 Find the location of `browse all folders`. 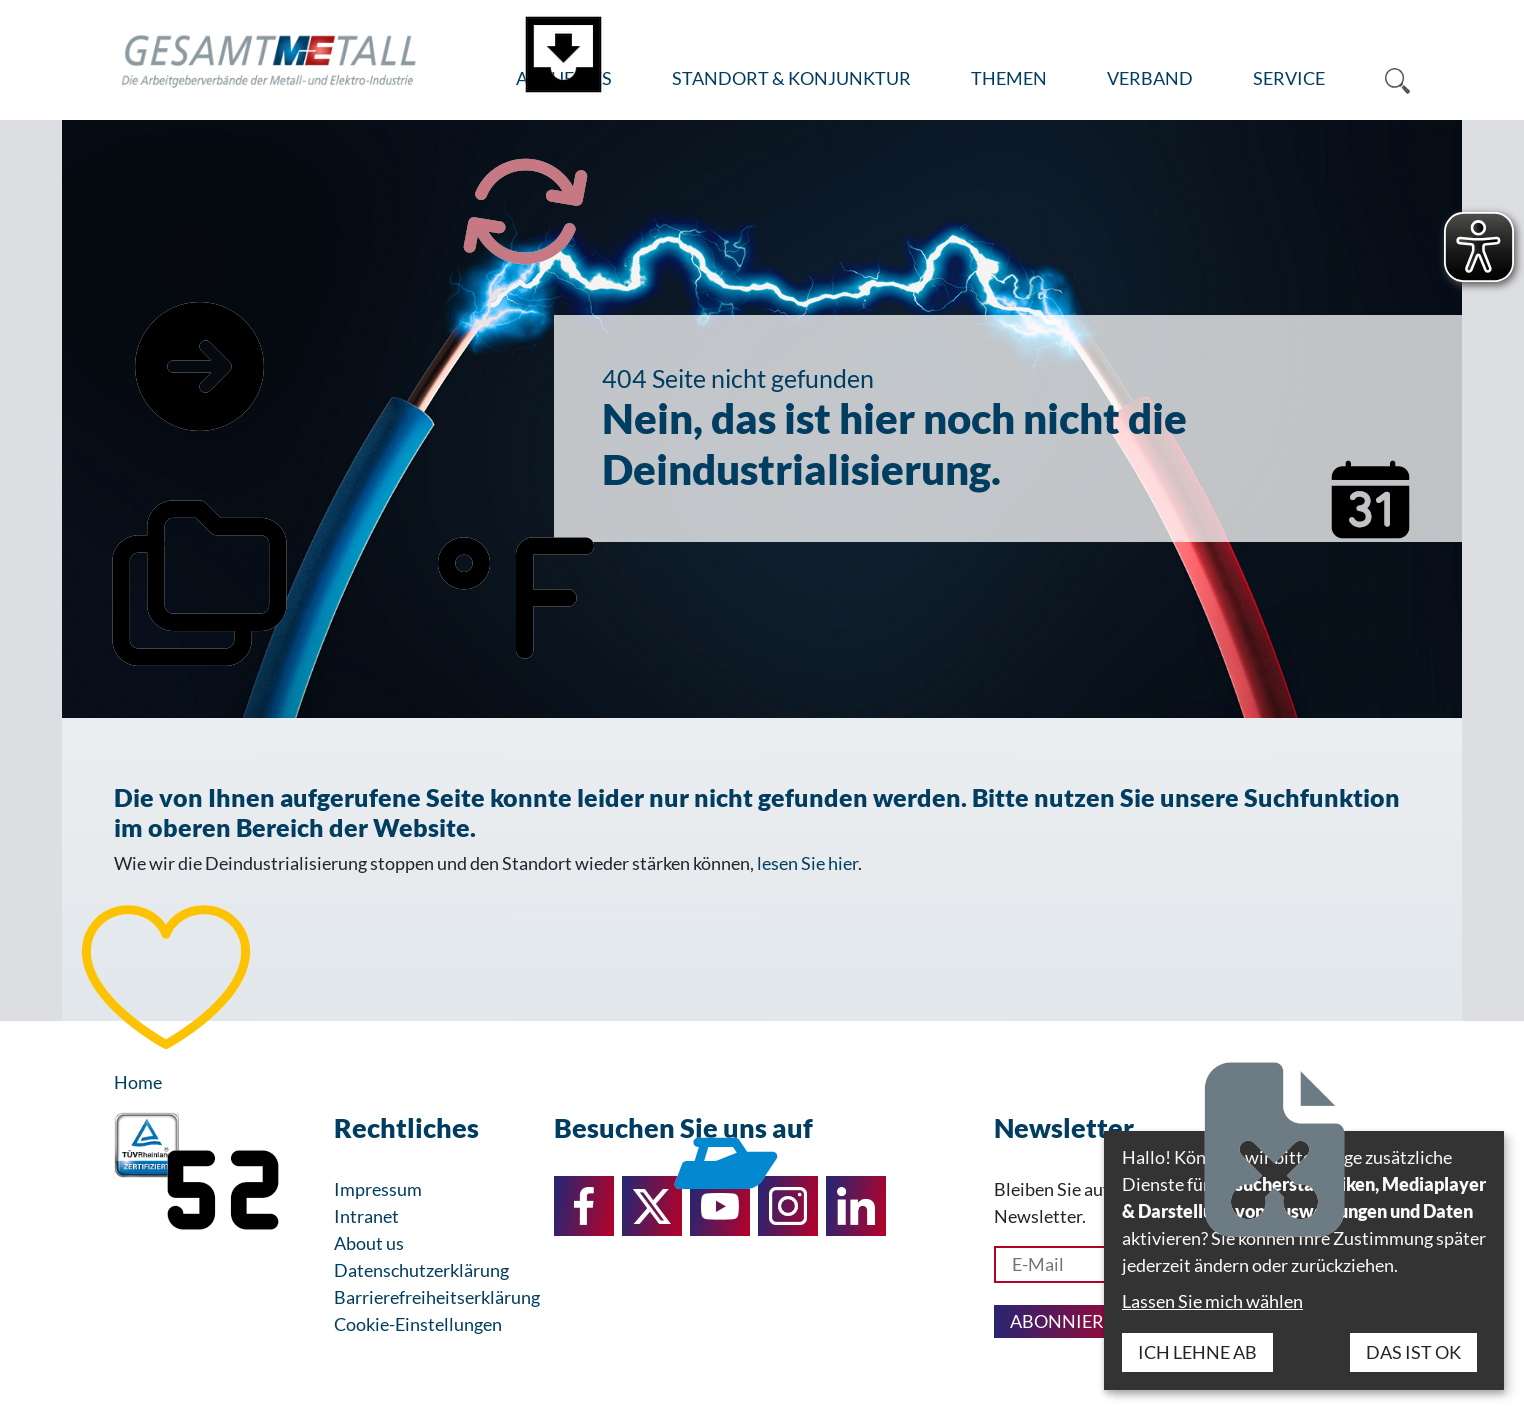

browse all folders is located at coordinates (199, 587).